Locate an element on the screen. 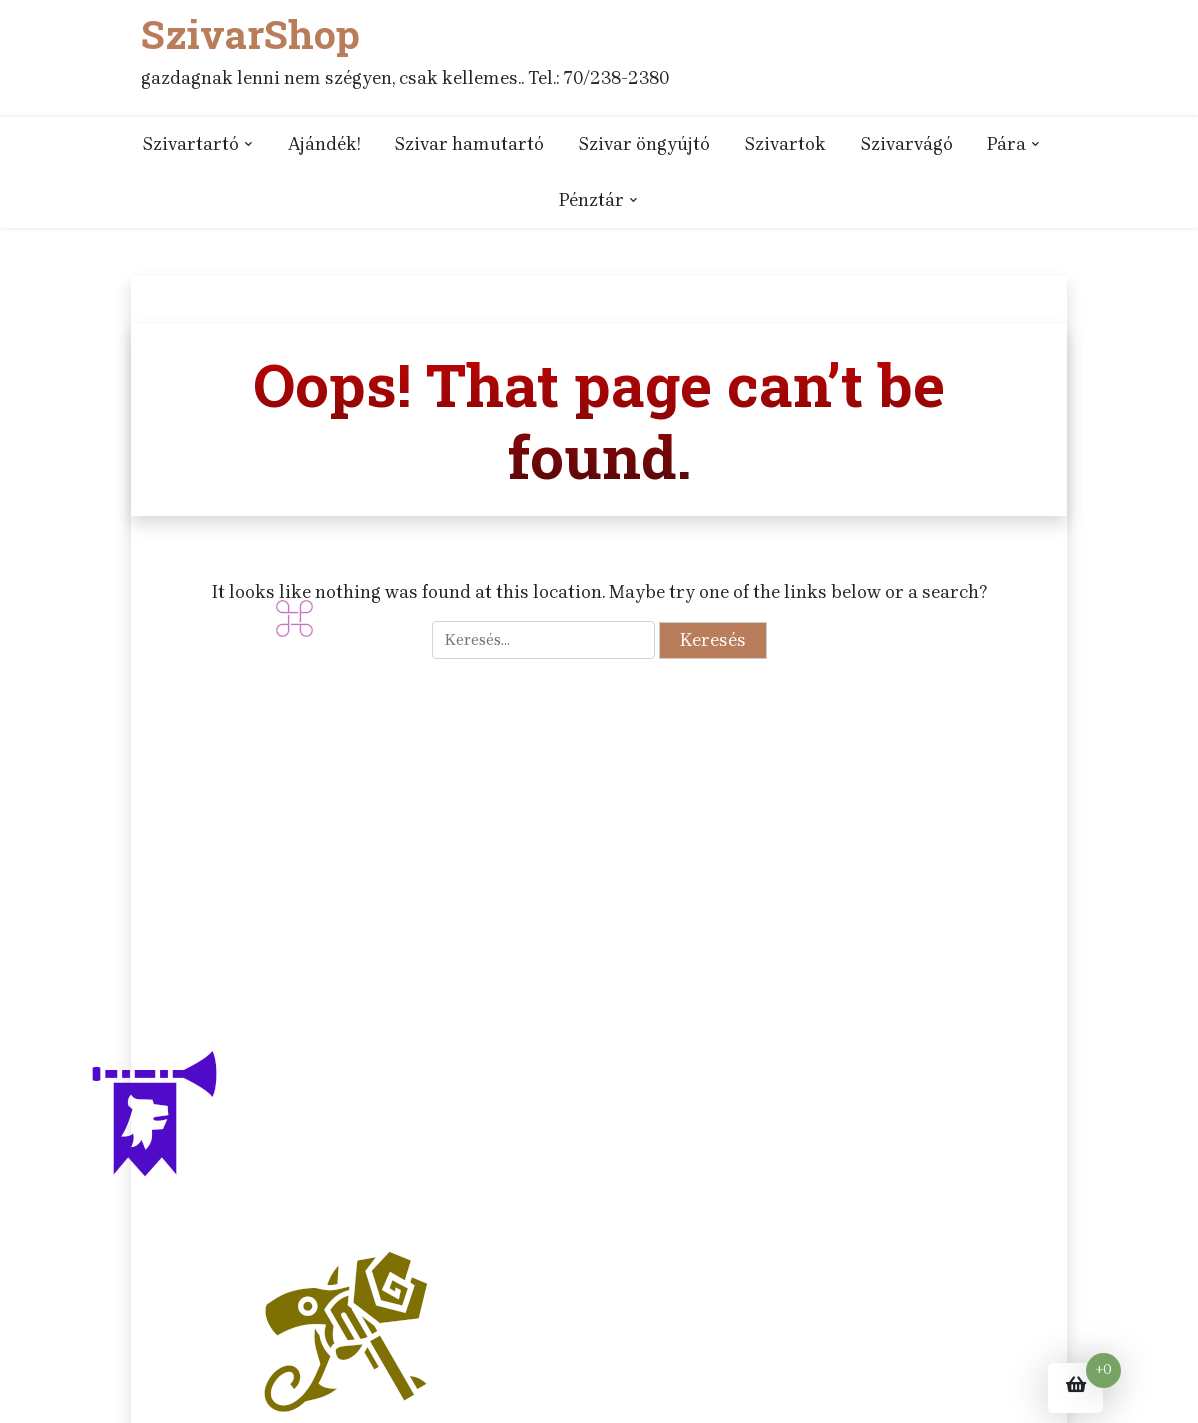 Image resolution: width=1198 pixels, height=1423 pixels. announce a new achievement or milestone is located at coordinates (154, 1113).